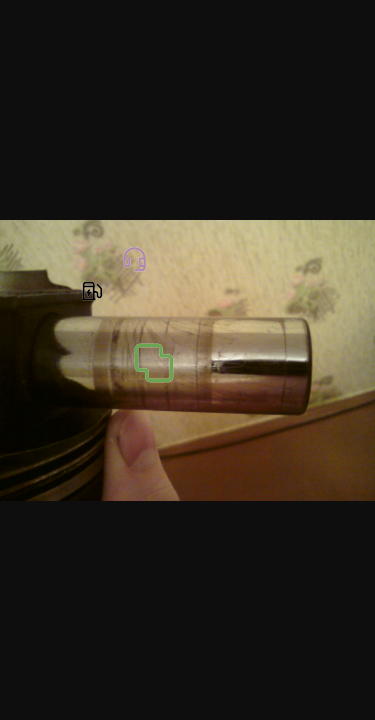  What do you see at coordinates (154, 363) in the screenshot?
I see `merge or combine selected items` at bounding box center [154, 363].